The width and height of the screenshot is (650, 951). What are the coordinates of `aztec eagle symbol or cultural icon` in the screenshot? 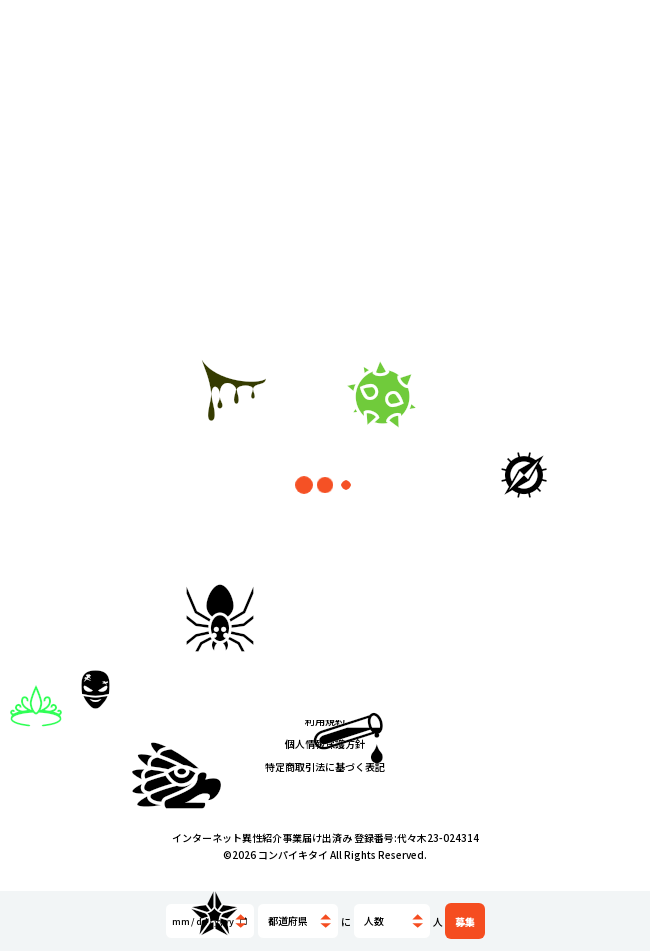 It's located at (176, 775).